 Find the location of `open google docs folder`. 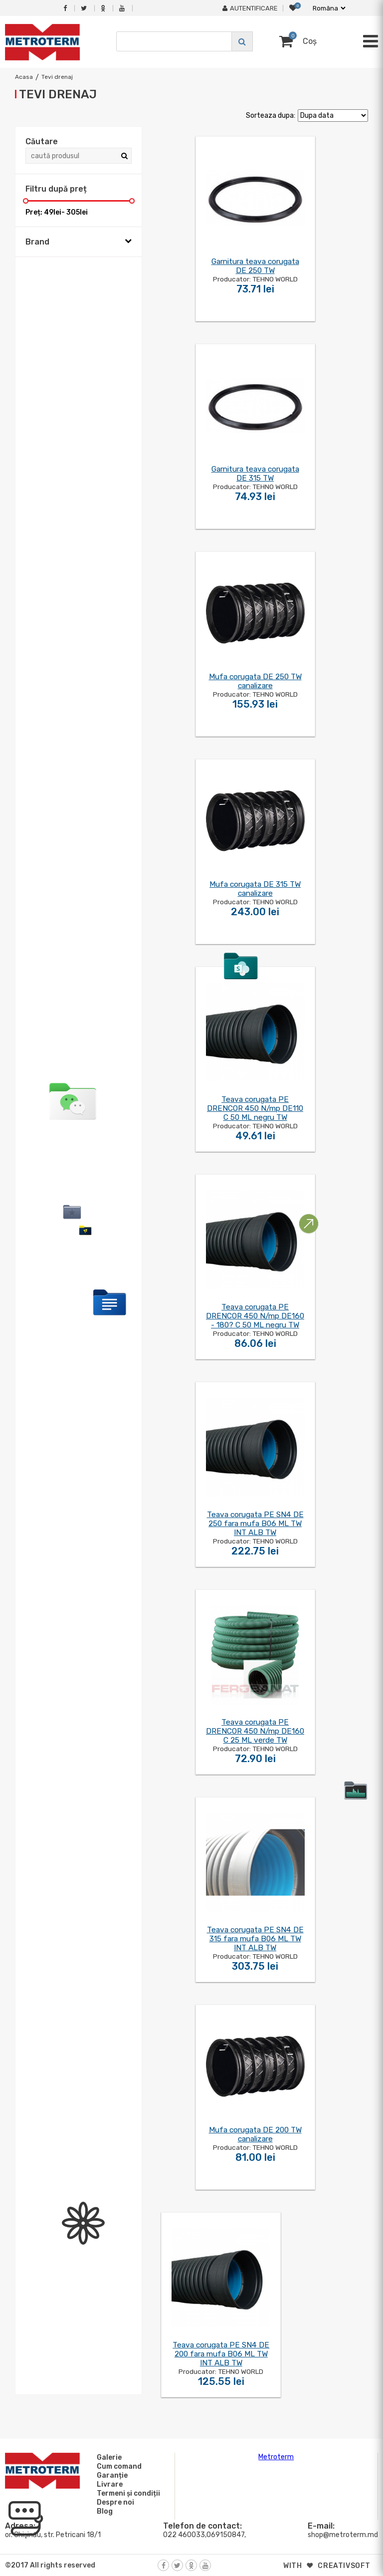

open google docs folder is located at coordinates (109, 1303).